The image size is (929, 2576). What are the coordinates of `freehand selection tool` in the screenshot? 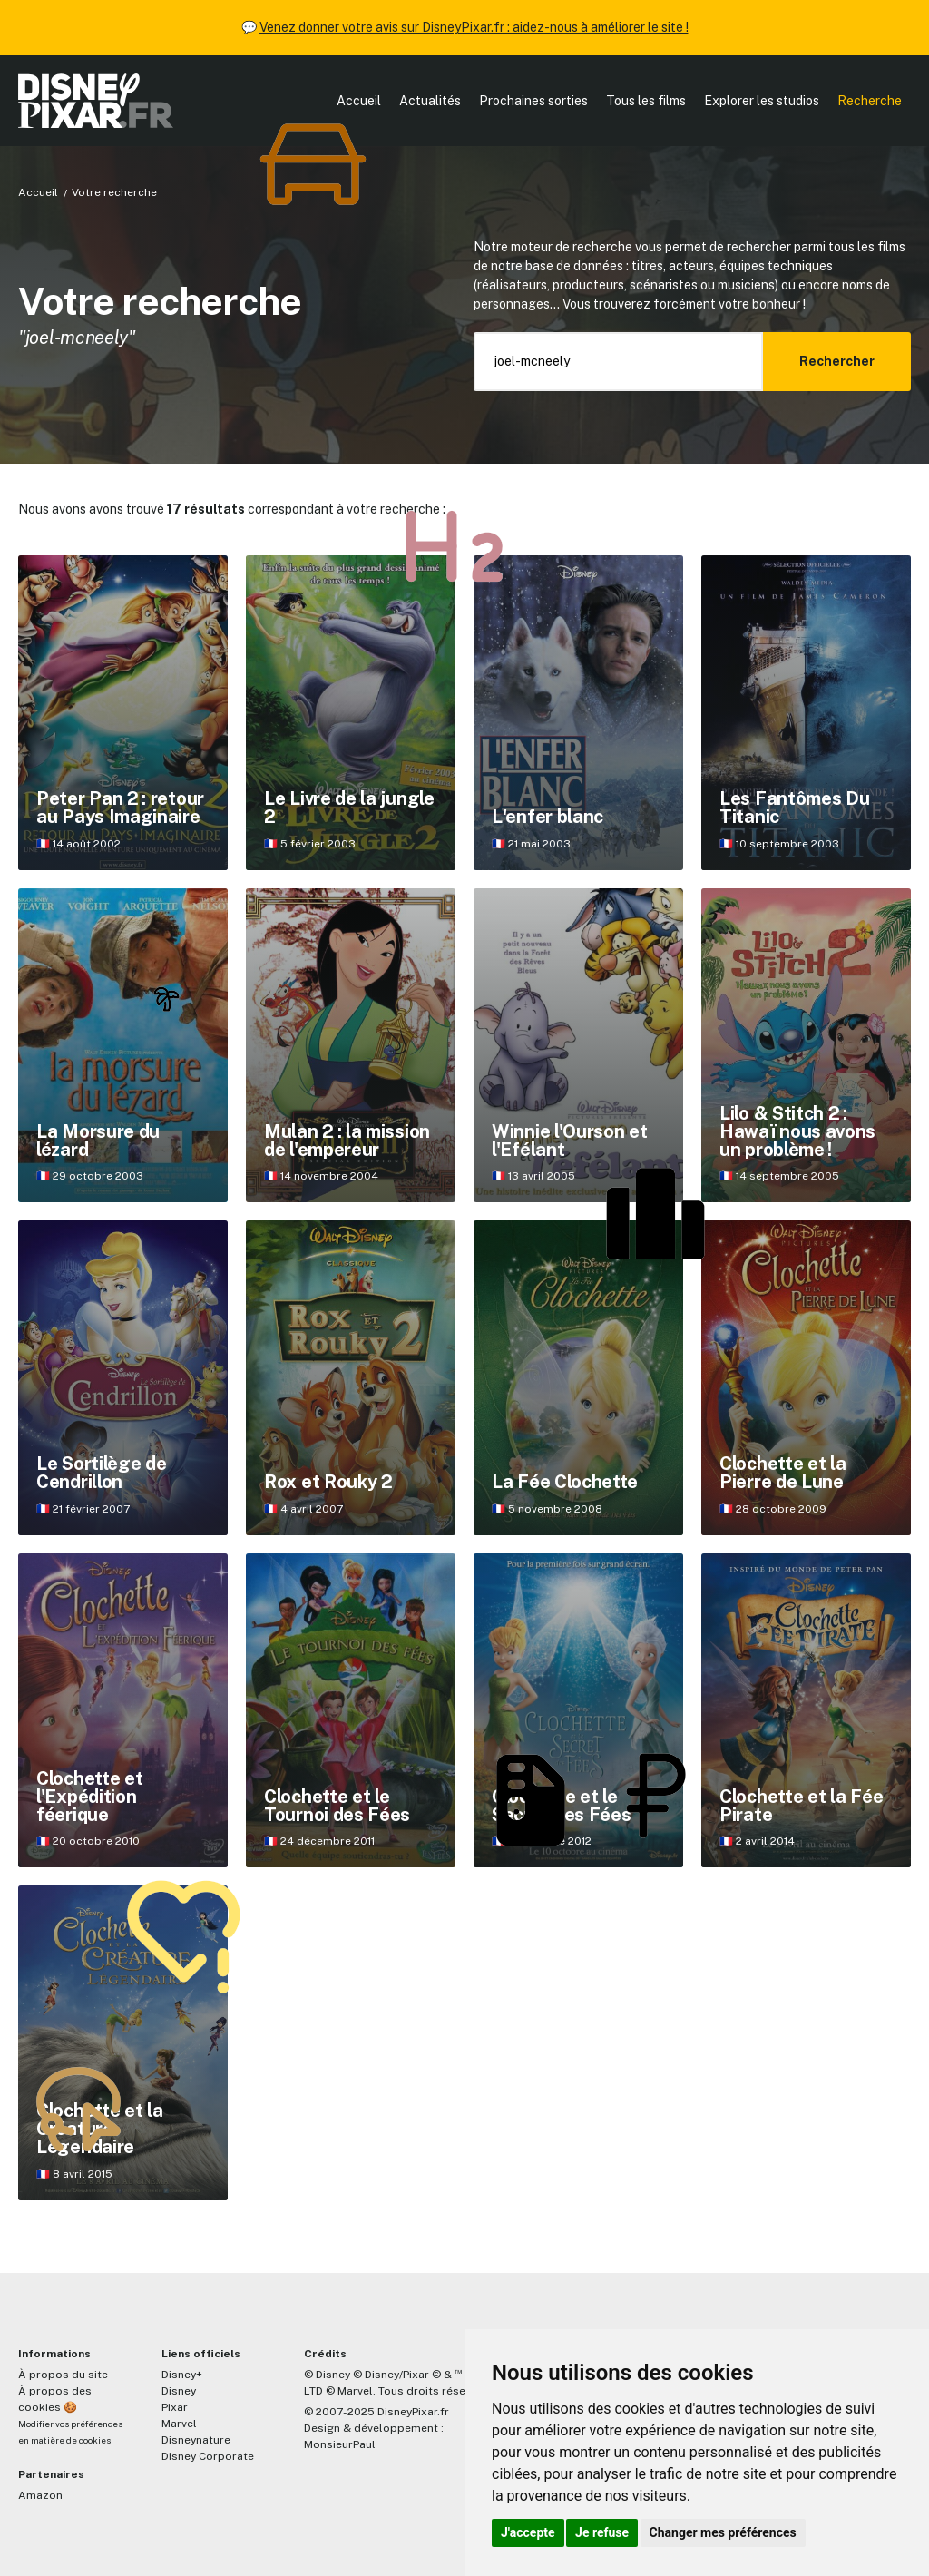 It's located at (78, 2109).